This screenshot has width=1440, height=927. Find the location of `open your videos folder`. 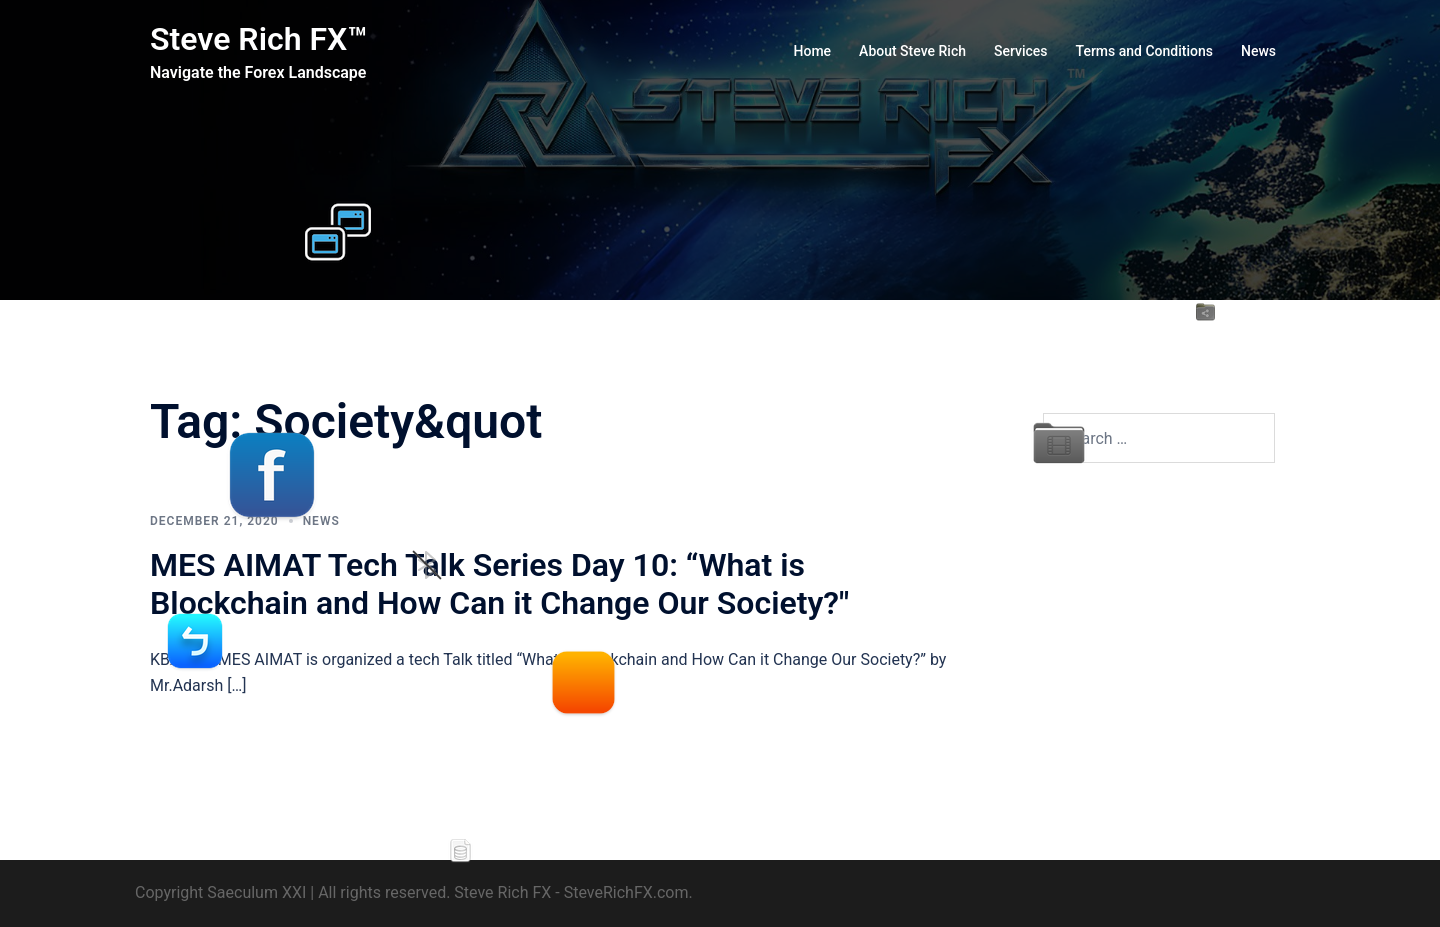

open your videos folder is located at coordinates (1059, 443).